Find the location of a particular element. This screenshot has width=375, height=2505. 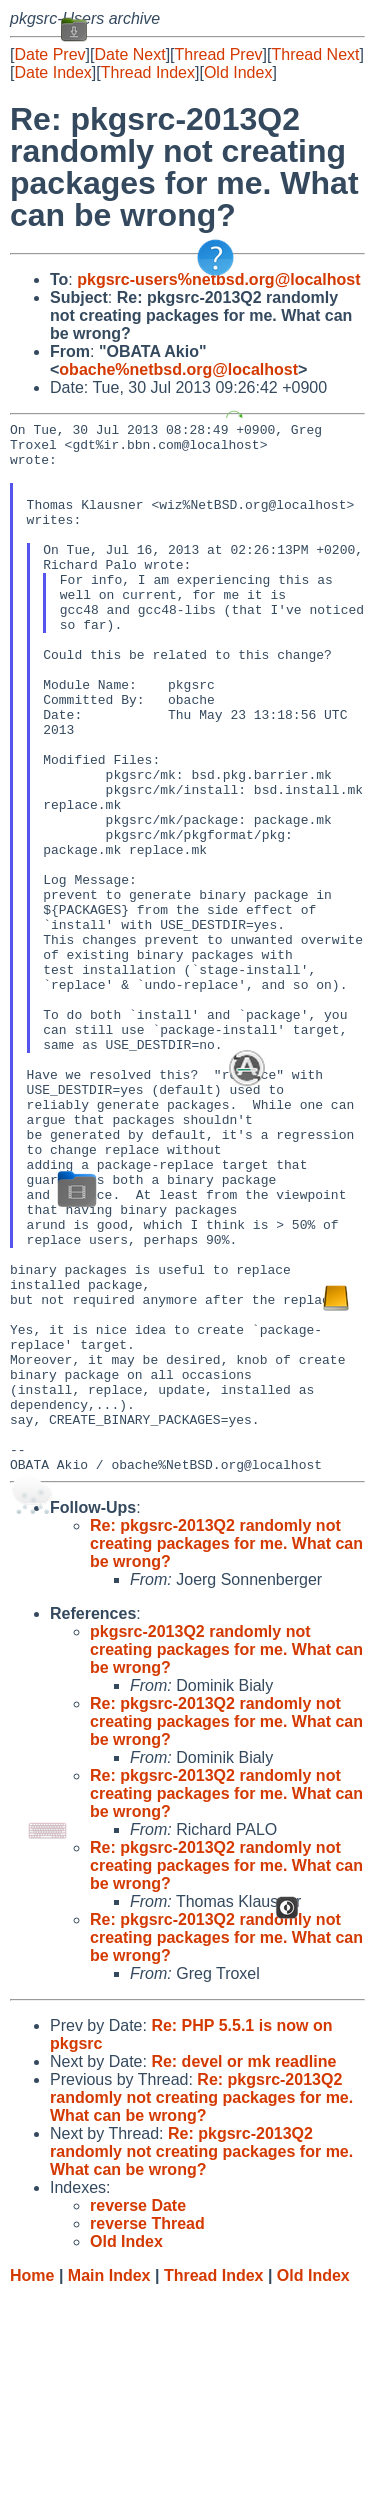

access plasma desktop theme settings is located at coordinates (287, 1908).